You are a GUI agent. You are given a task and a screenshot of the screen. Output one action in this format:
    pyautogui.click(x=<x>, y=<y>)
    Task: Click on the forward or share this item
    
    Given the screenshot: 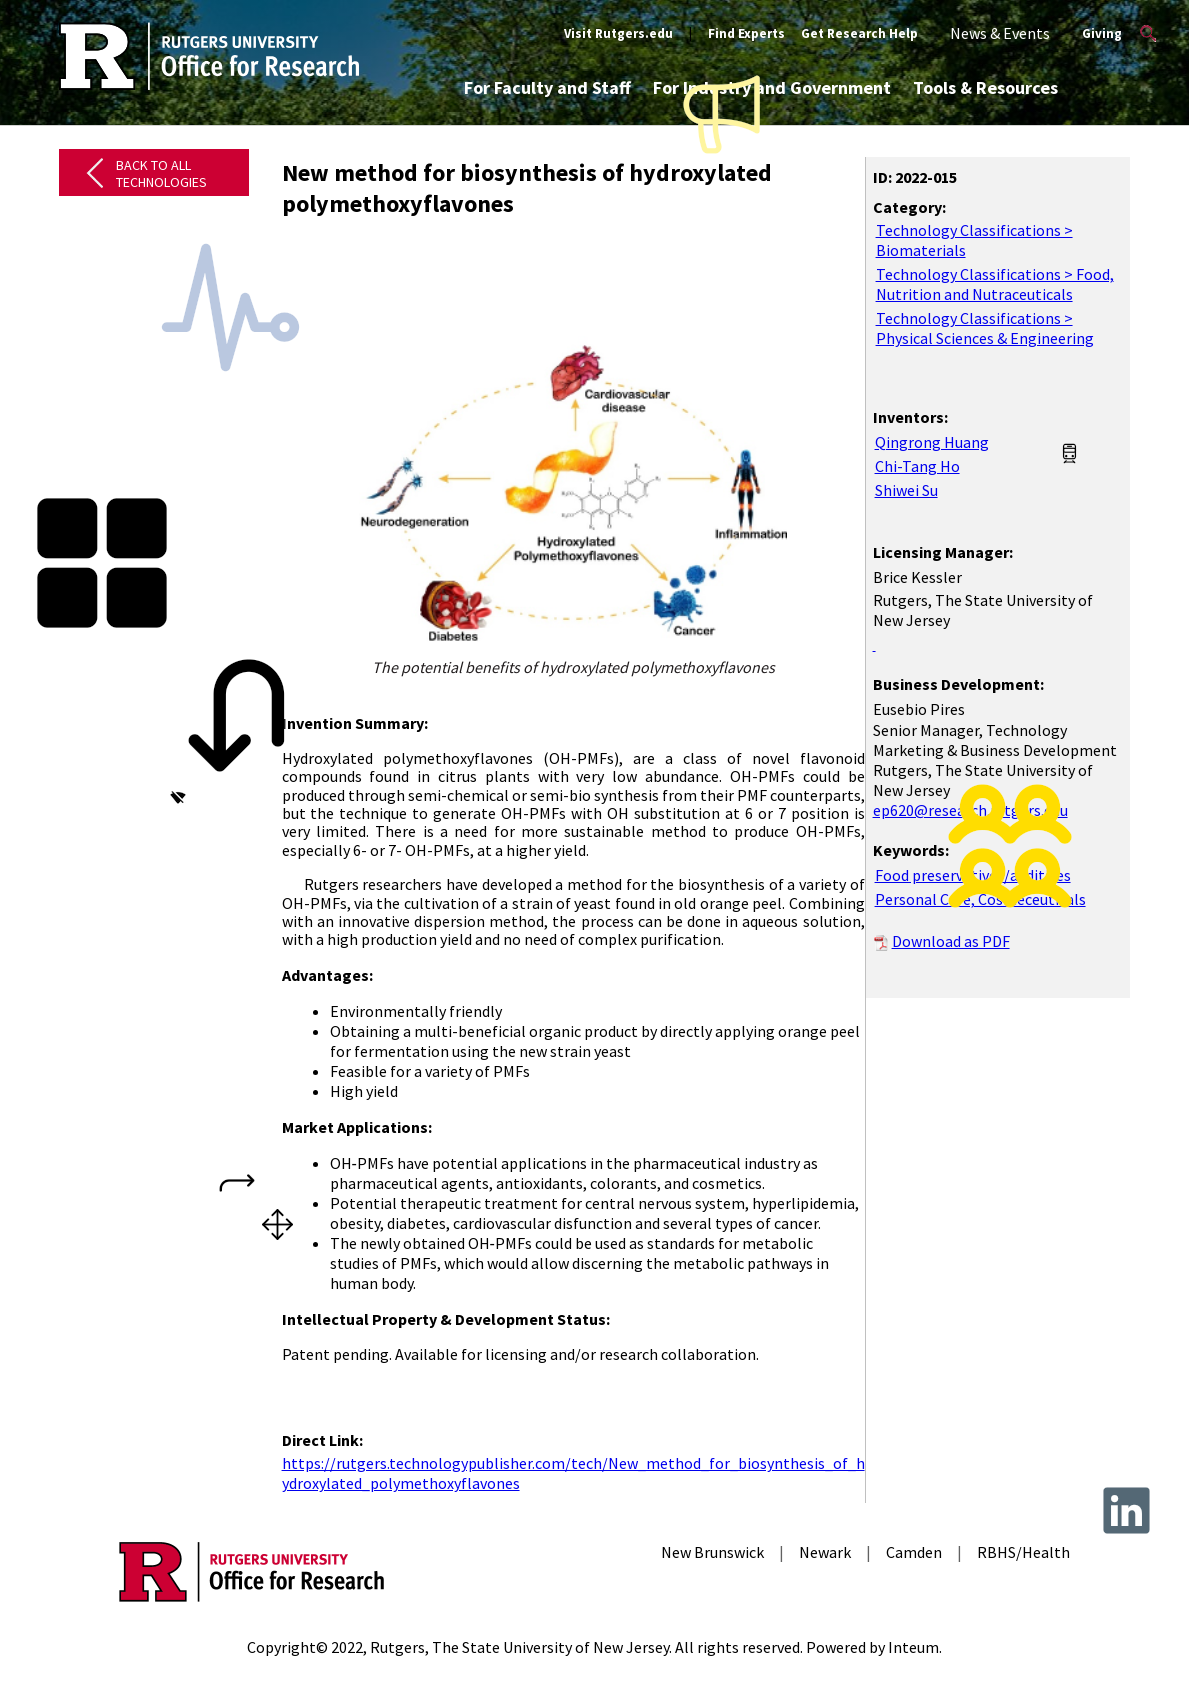 What is the action you would take?
    pyautogui.click(x=237, y=1183)
    